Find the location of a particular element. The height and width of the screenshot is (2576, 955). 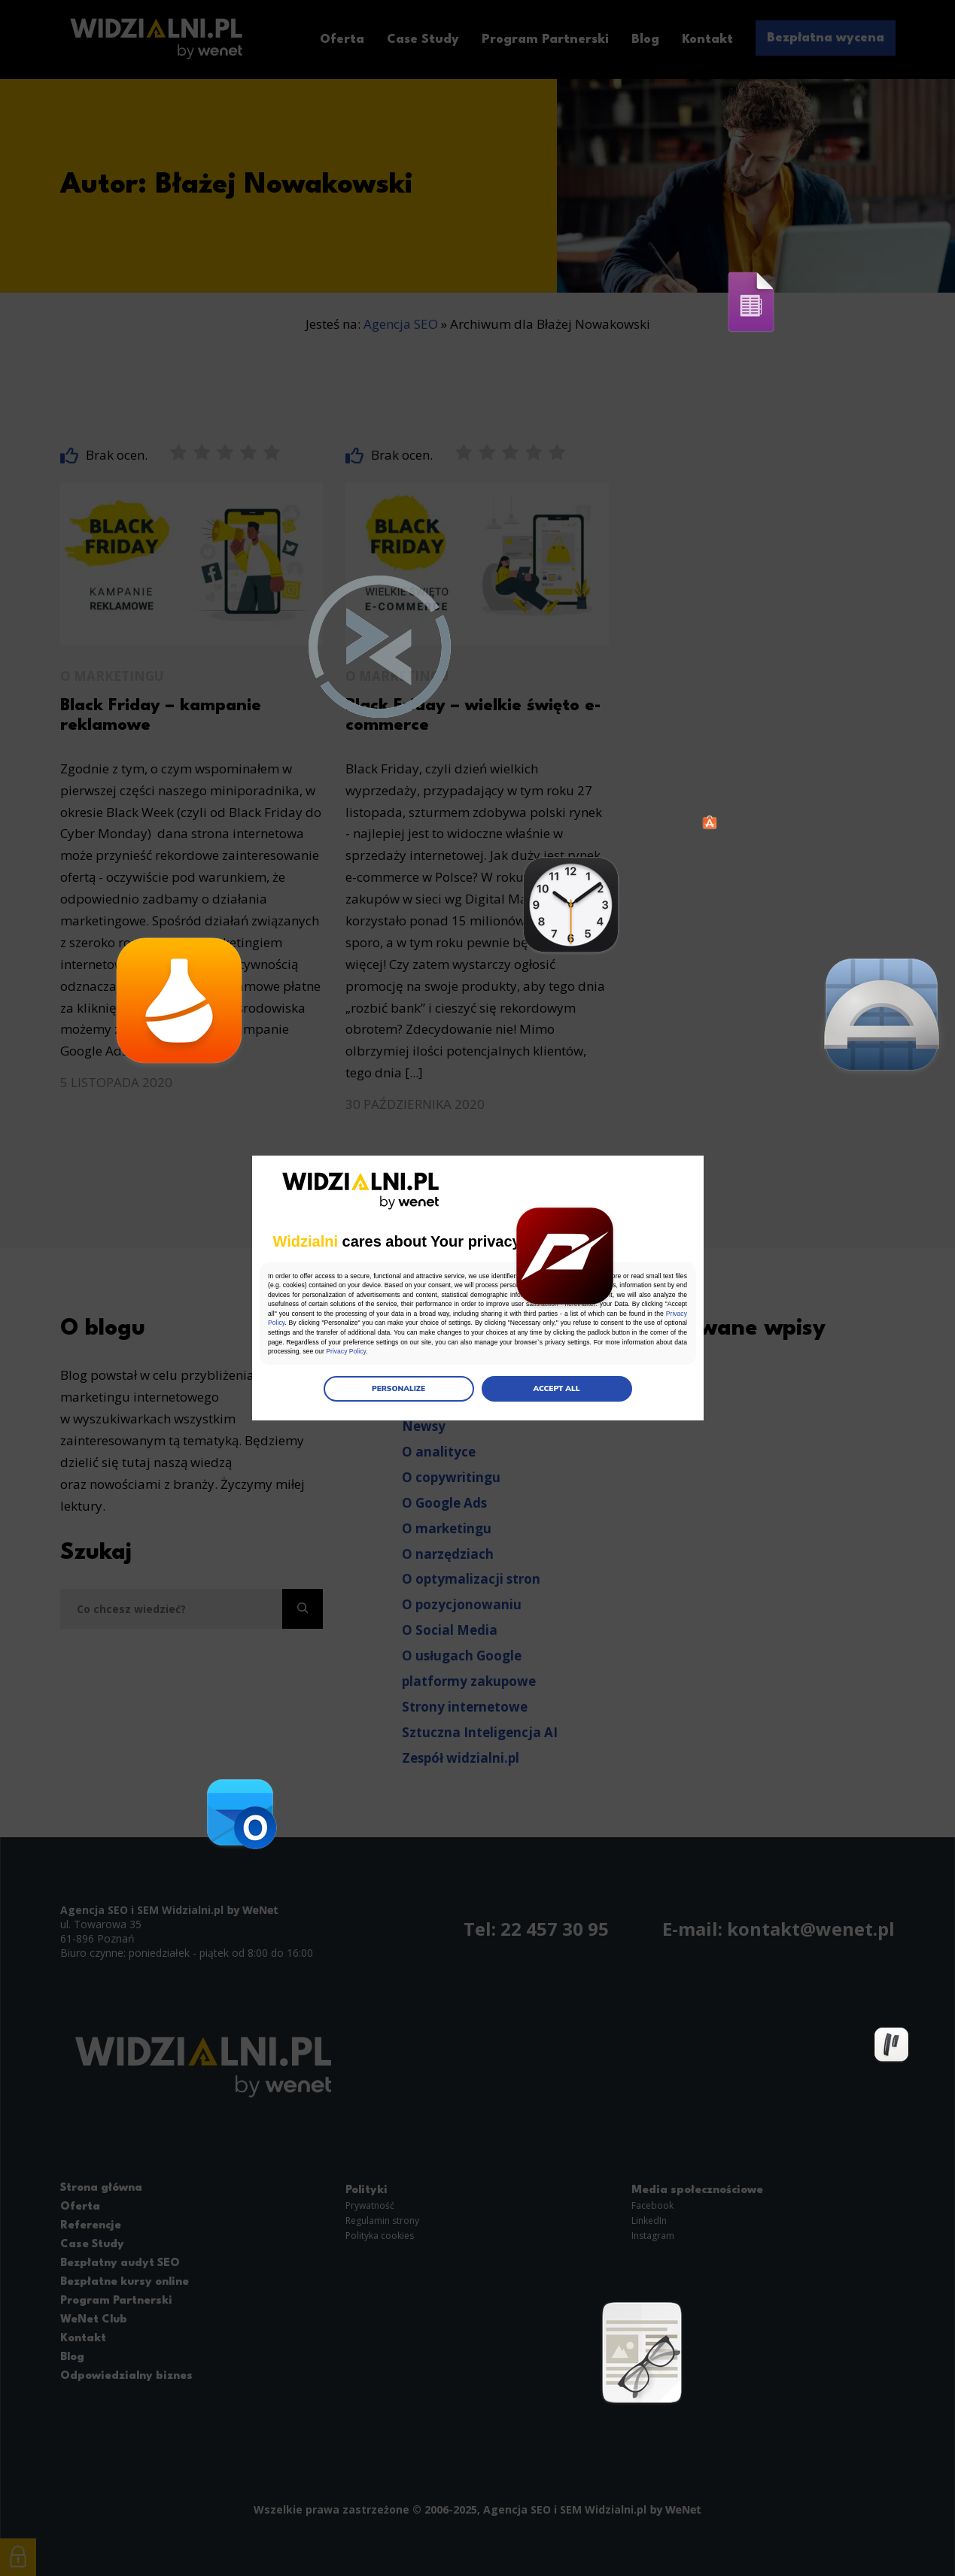

open the software center to browse and install applications is located at coordinates (710, 823).